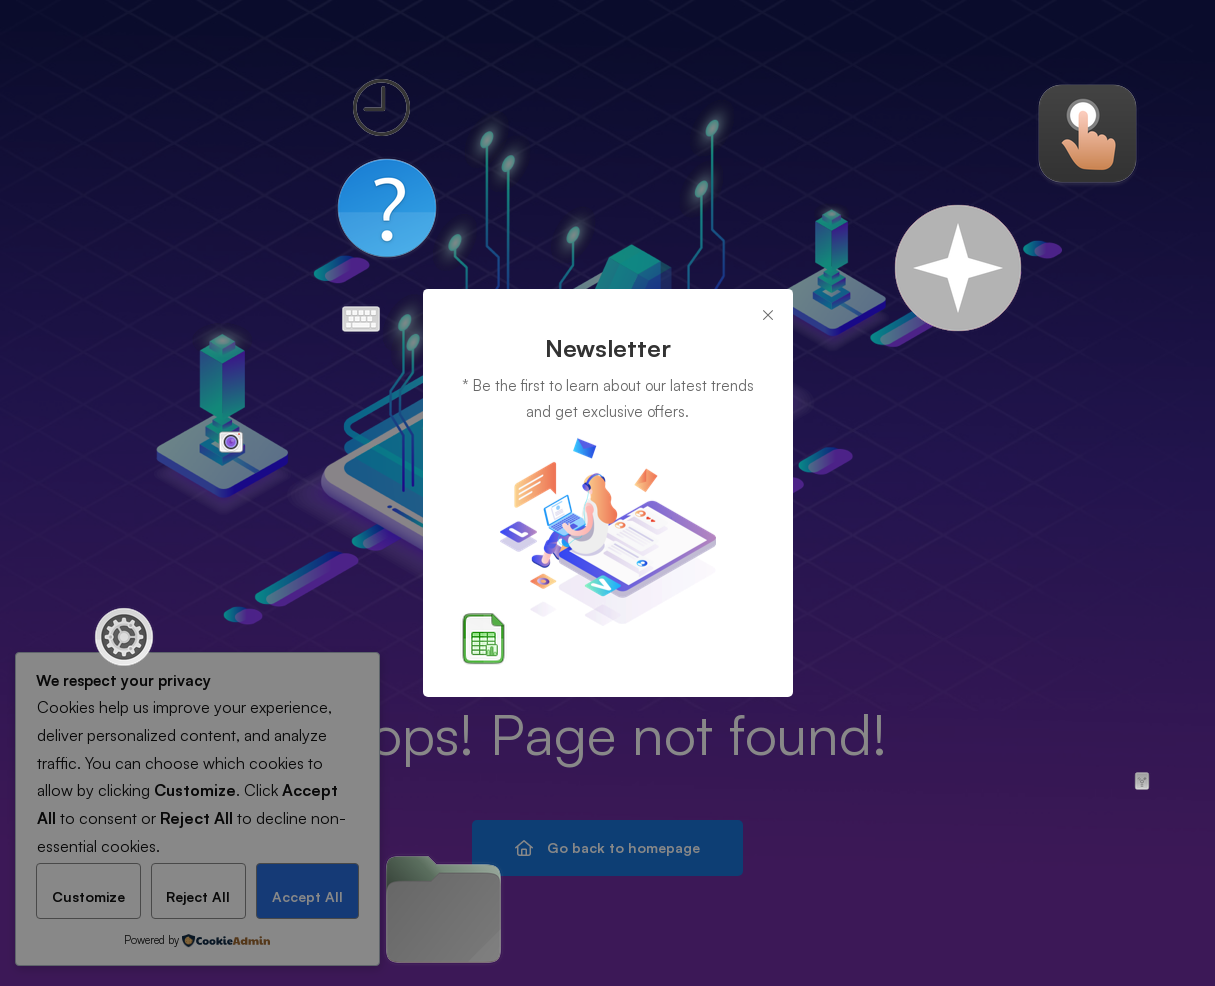 The width and height of the screenshot is (1215, 986). What do you see at coordinates (231, 442) in the screenshot?
I see `open webcamoid camera application` at bounding box center [231, 442].